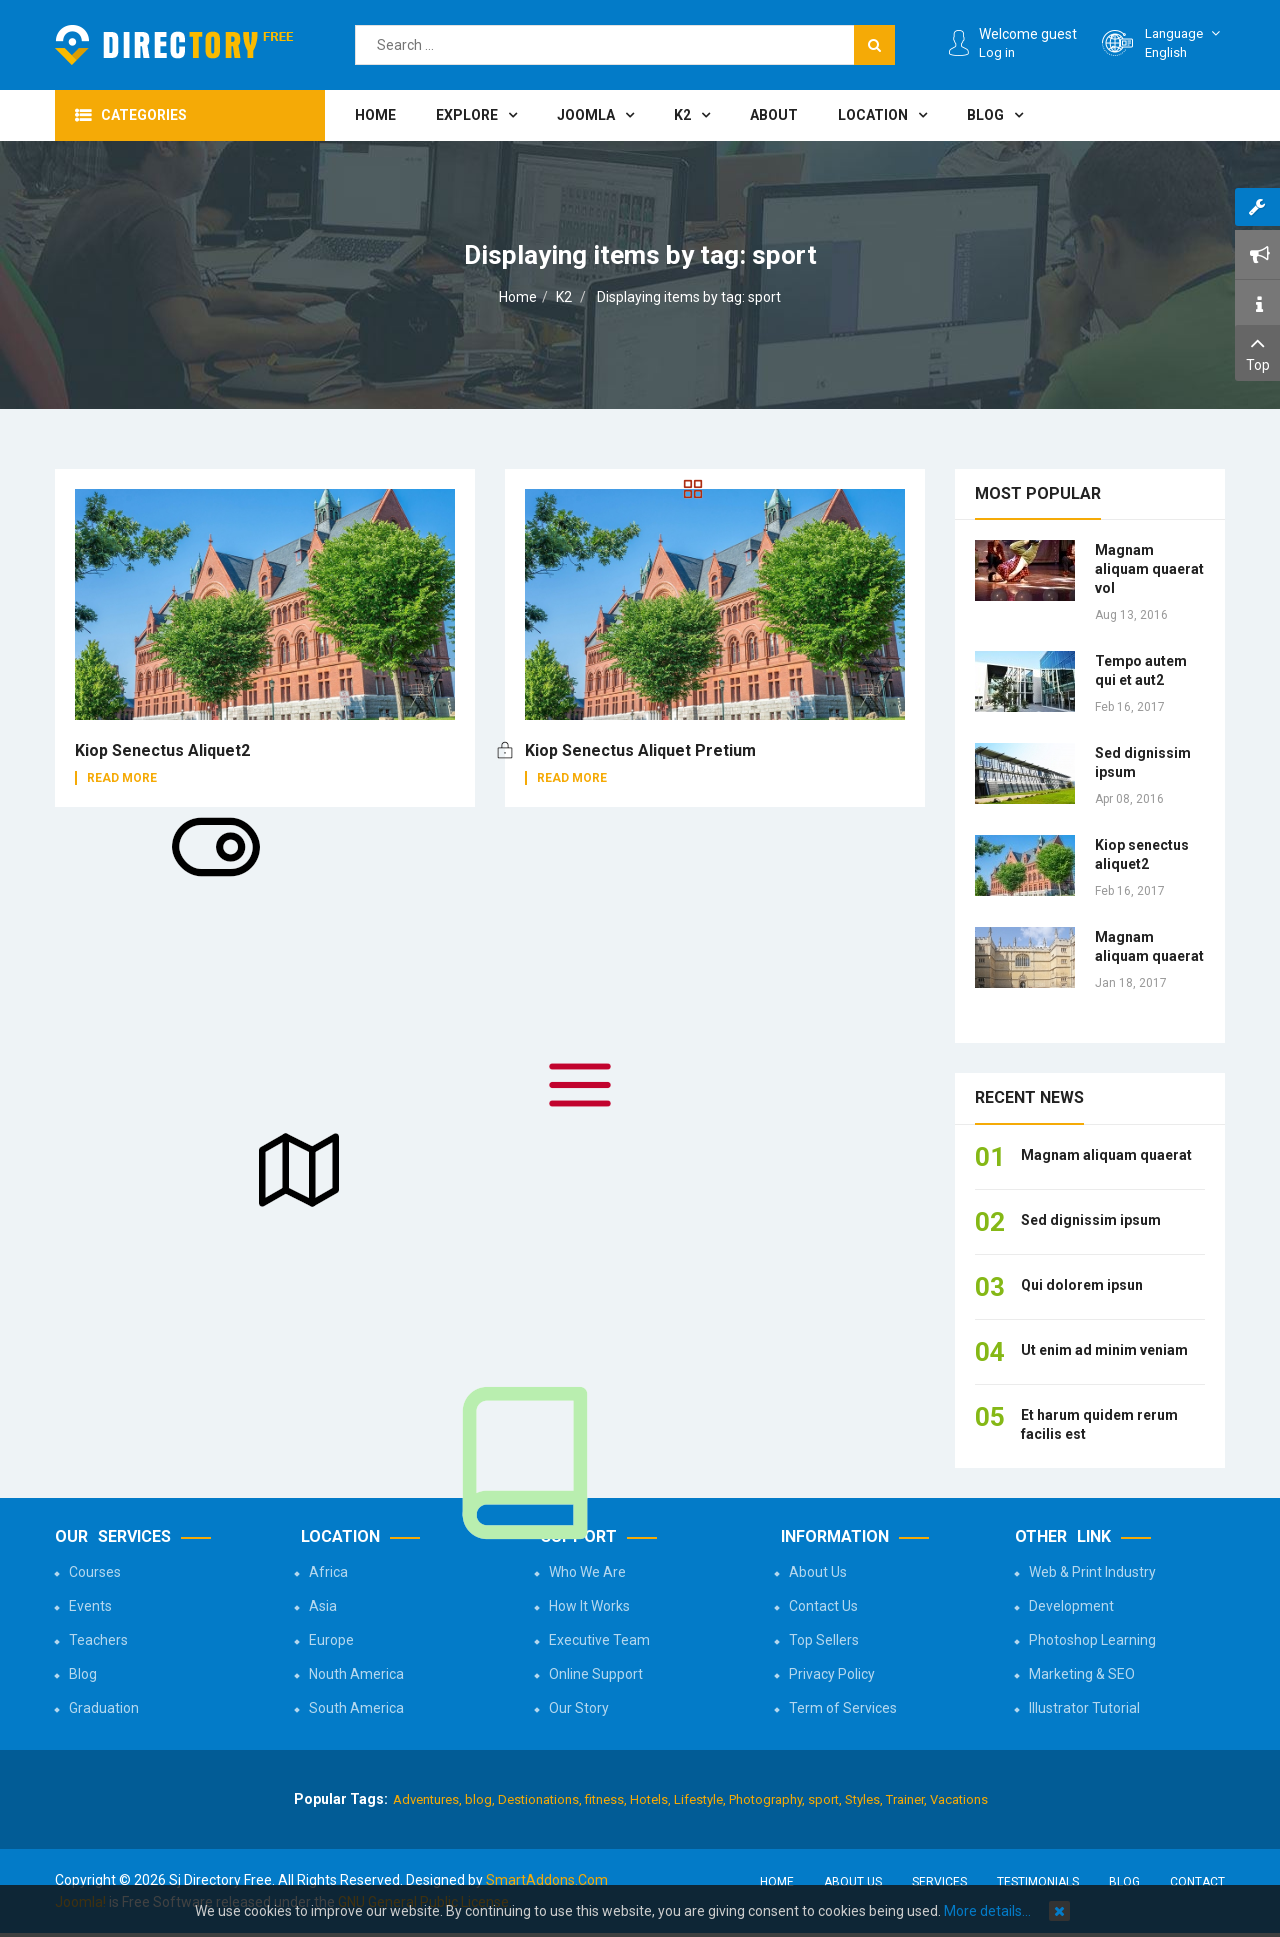  What do you see at coordinates (505, 751) in the screenshot?
I see `indicates a locked or secured item` at bounding box center [505, 751].